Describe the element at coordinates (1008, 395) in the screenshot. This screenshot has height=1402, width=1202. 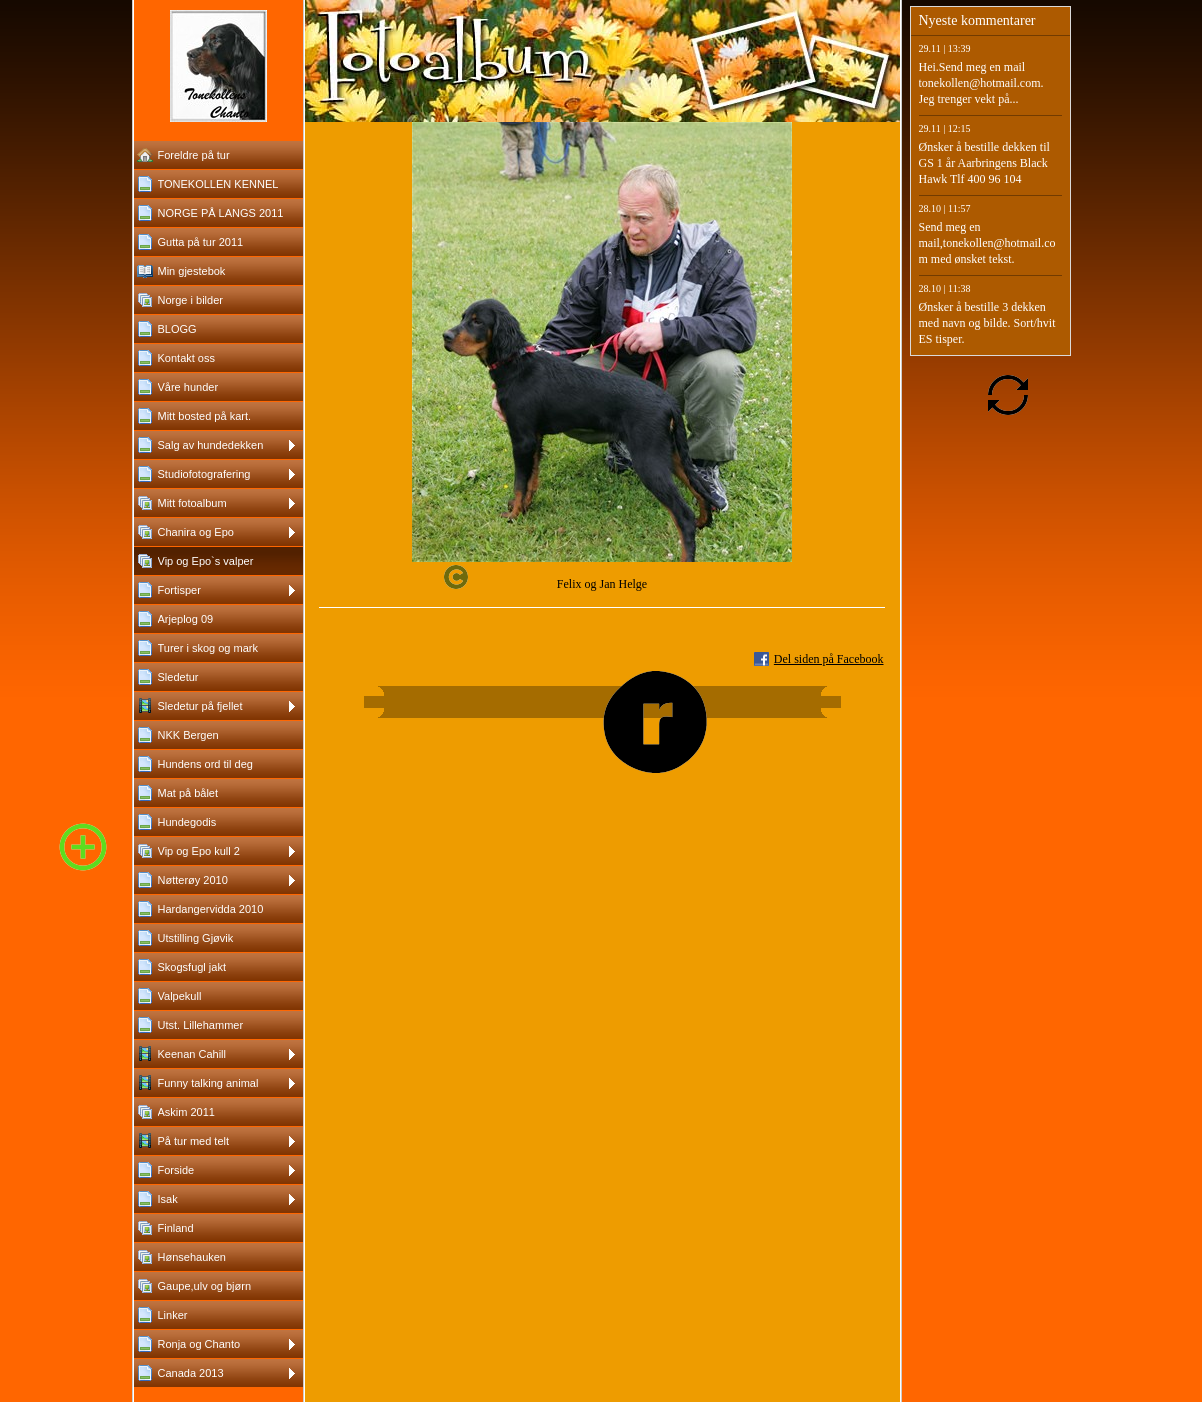
I see `refresh or reload content` at that location.